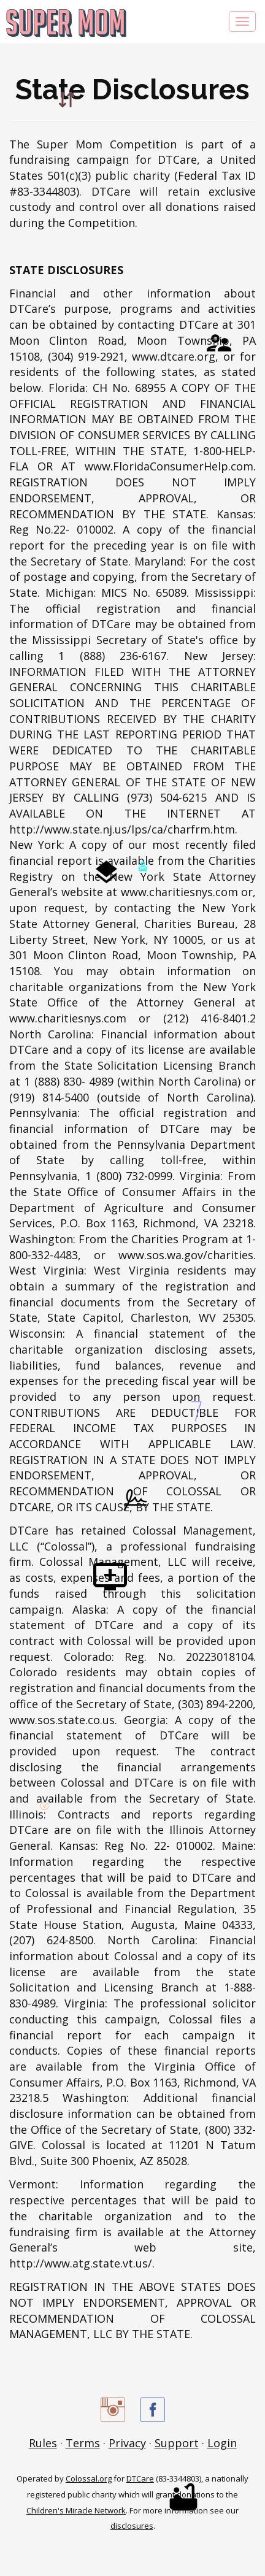 The image size is (265, 2576). I want to click on apply a stamp or approval mark, so click(143, 867).